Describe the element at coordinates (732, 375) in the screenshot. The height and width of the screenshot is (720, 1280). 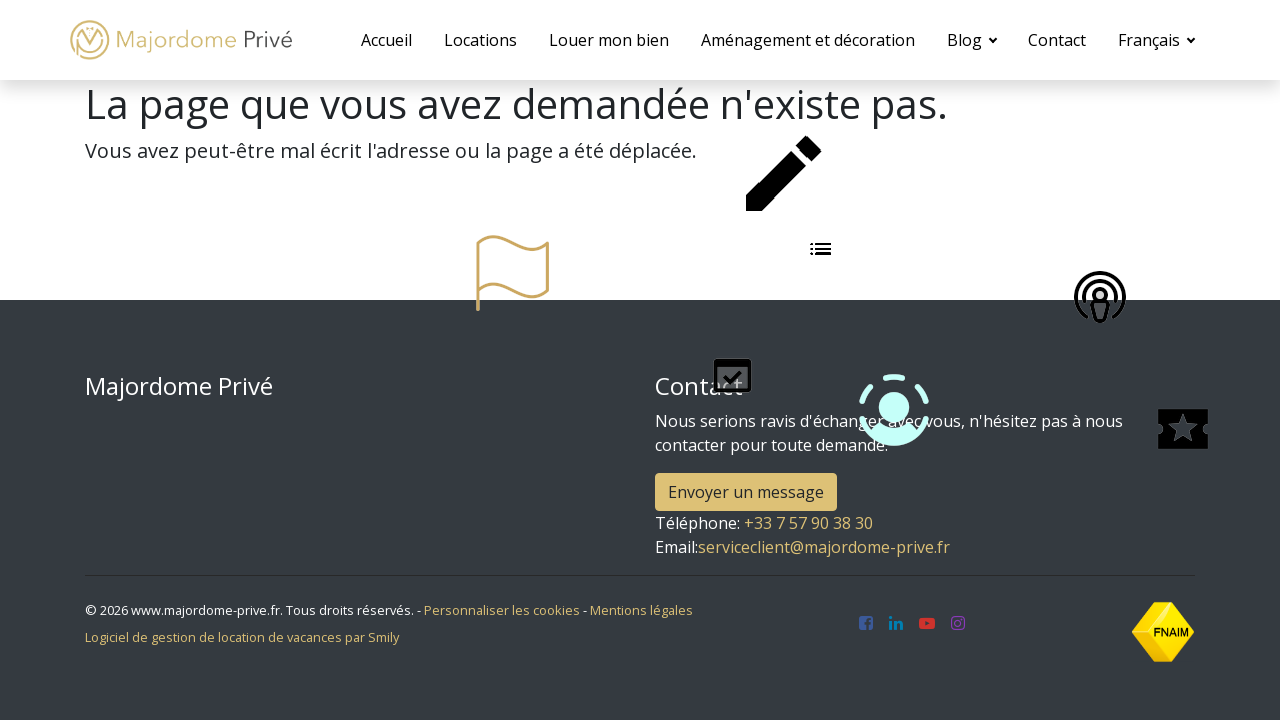
I see `indicates a verified domain or website` at that location.